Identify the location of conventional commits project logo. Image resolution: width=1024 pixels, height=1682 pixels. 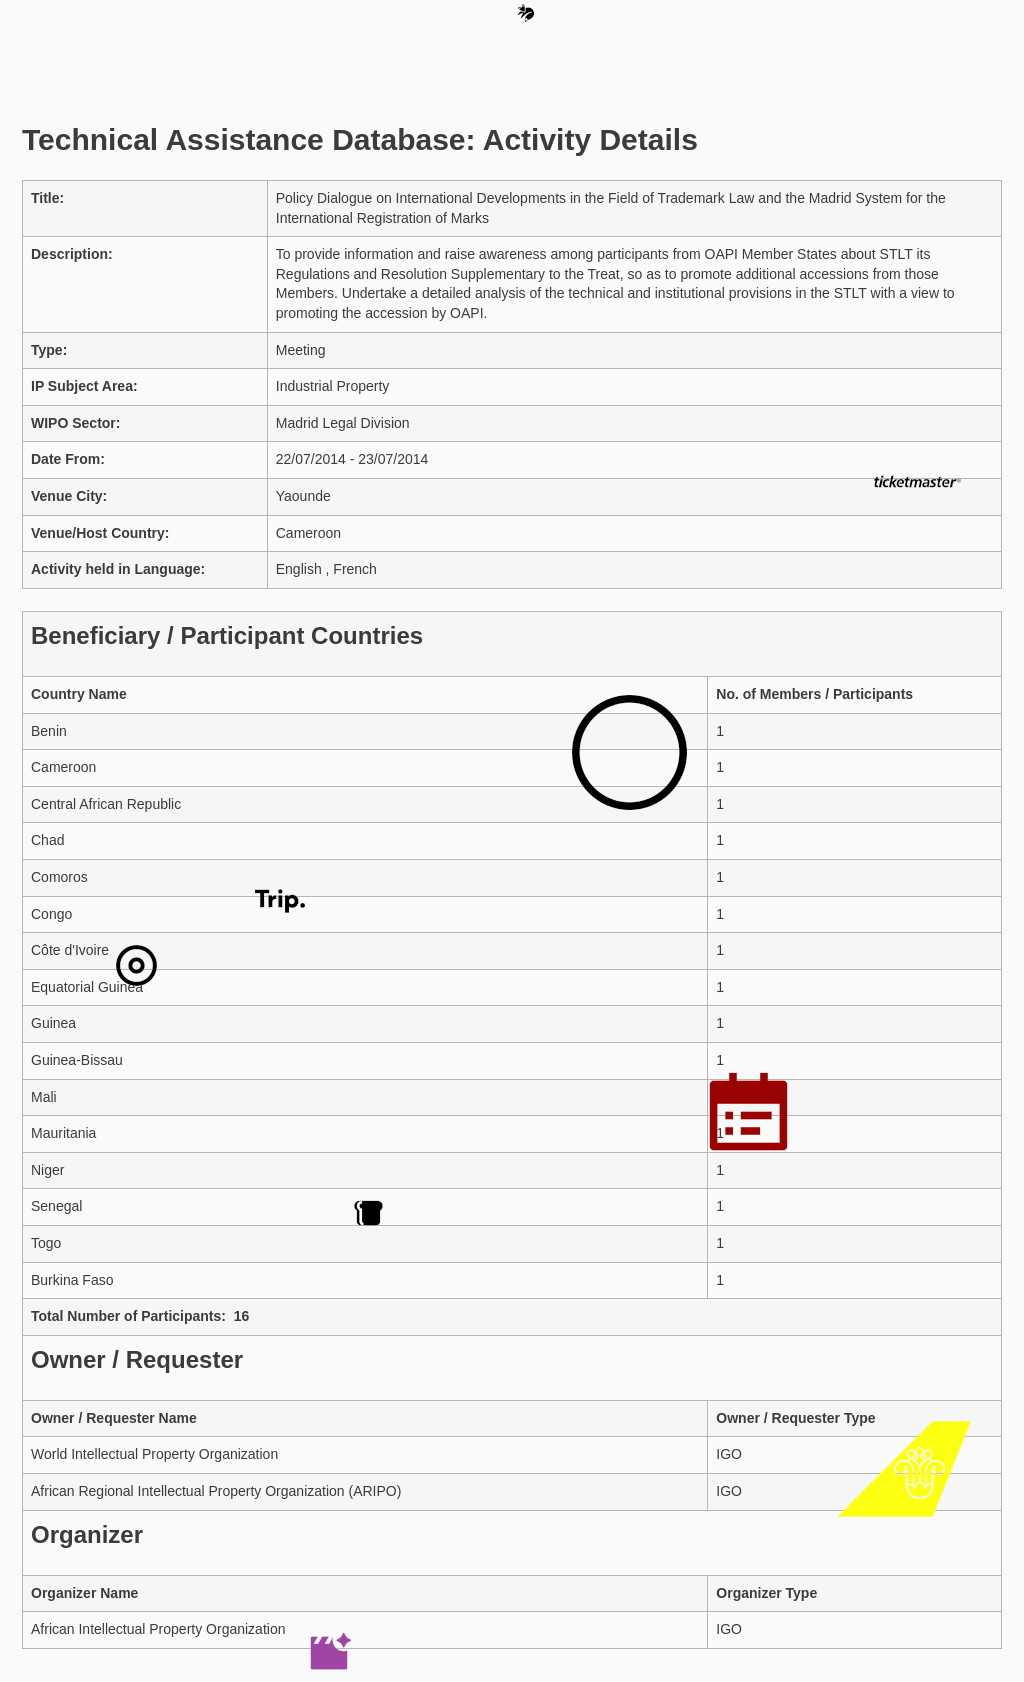
(629, 752).